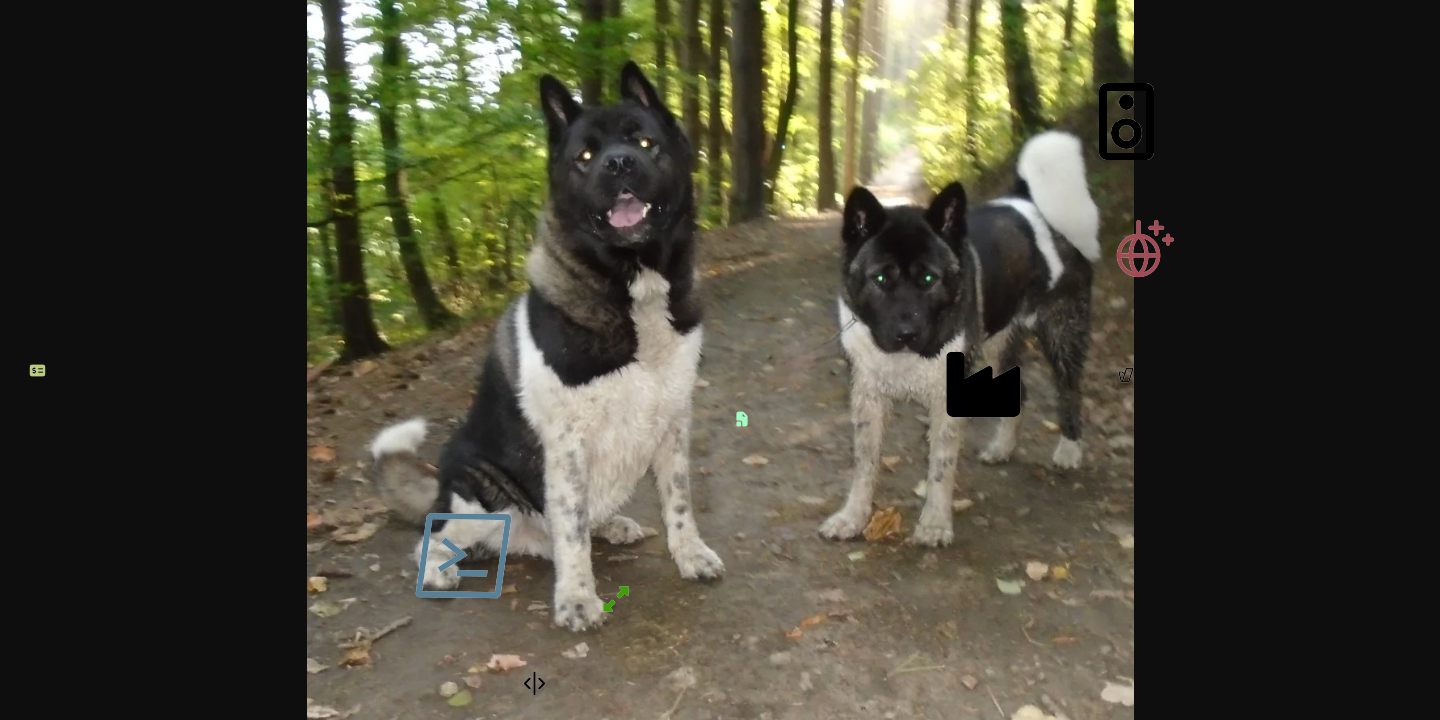 This screenshot has height=720, width=1440. What do you see at coordinates (616, 599) in the screenshot?
I see `expand to fullscreen mode` at bounding box center [616, 599].